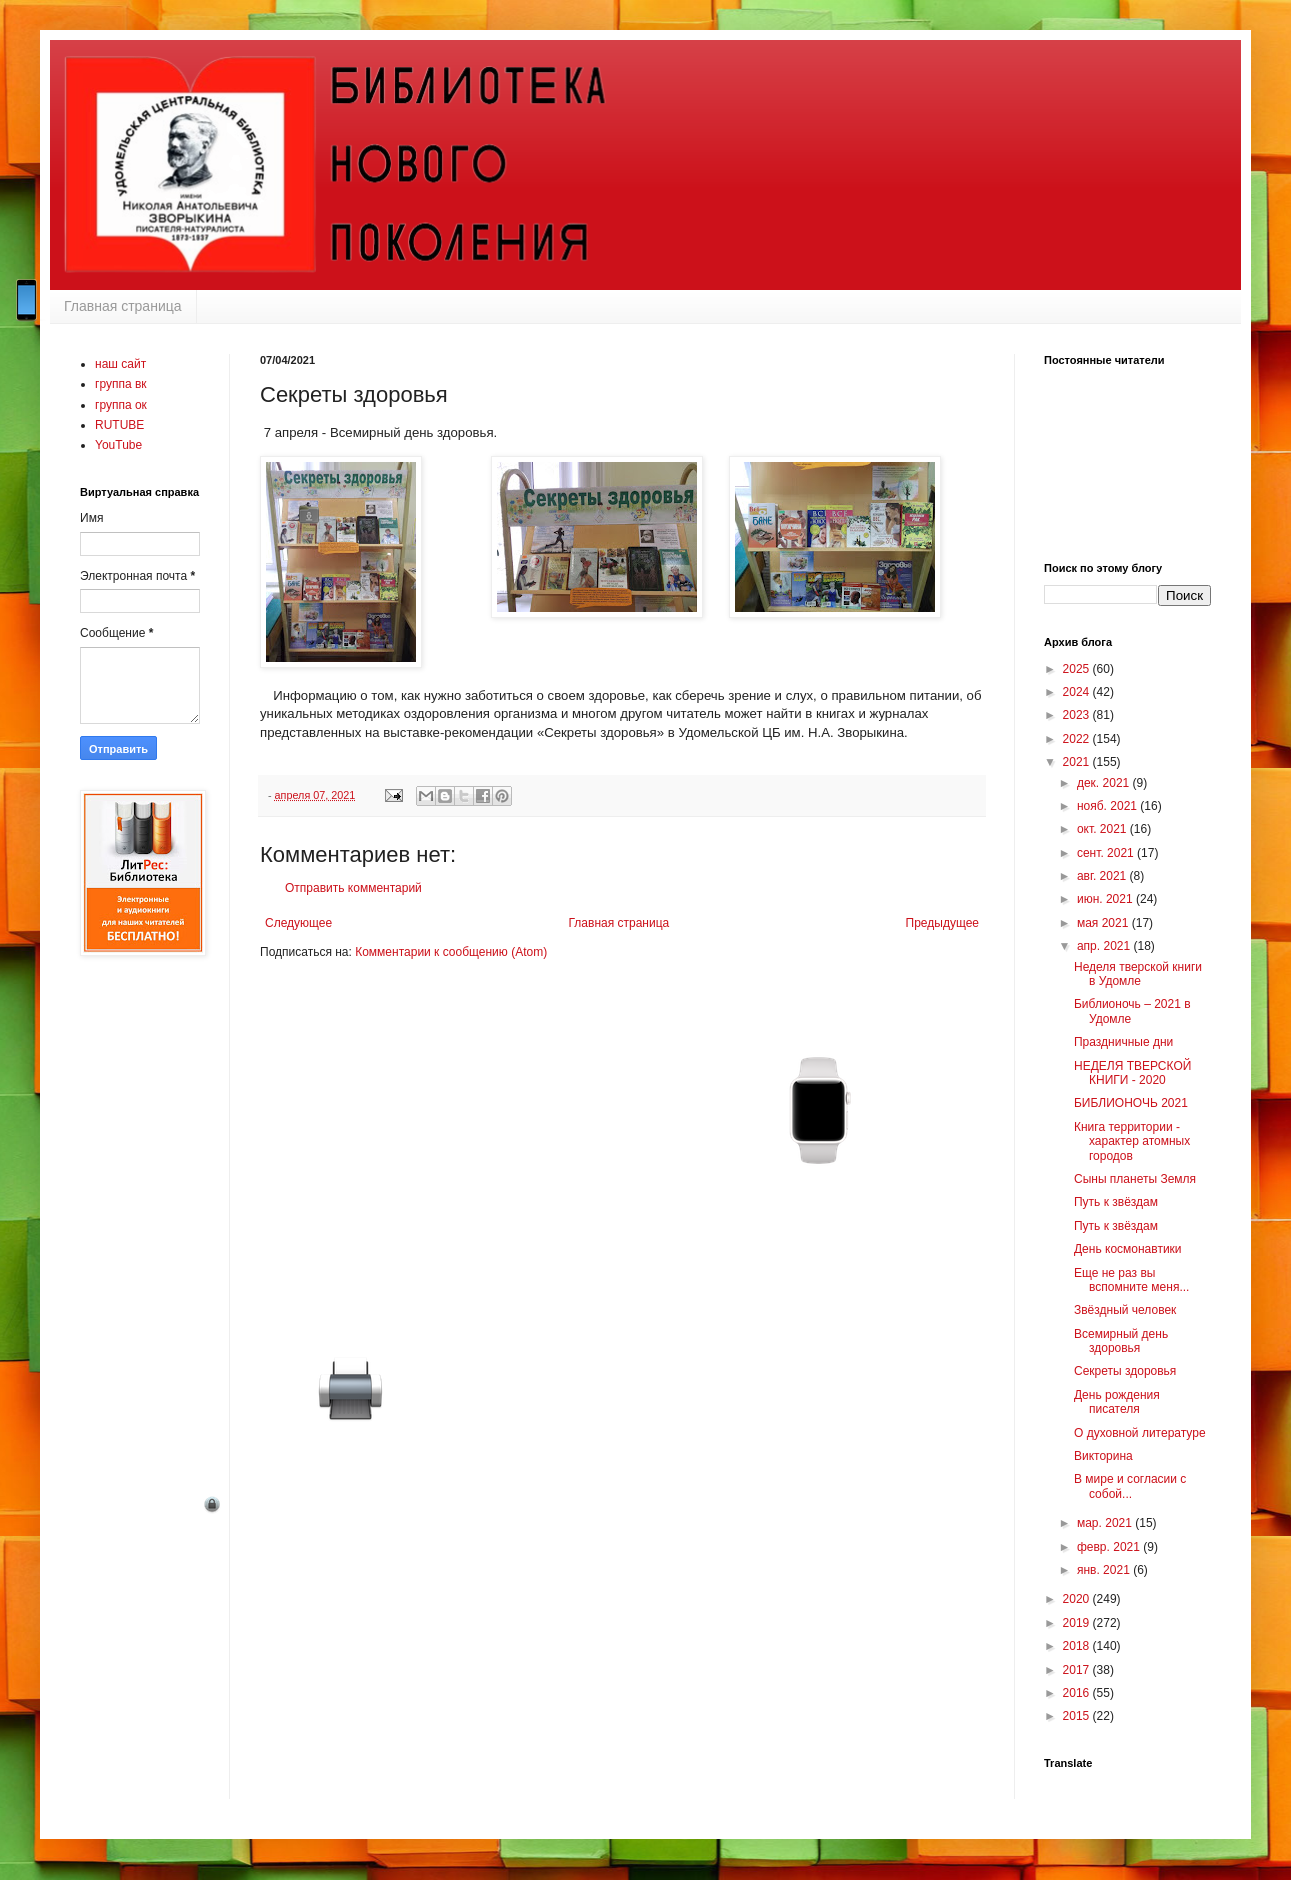 The width and height of the screenshot is (1291, 1880). What do you see at coordinates (242, 1475) in the screenshot?
I see `indicates a locked or protected item` at bounding box center [242, 1475].